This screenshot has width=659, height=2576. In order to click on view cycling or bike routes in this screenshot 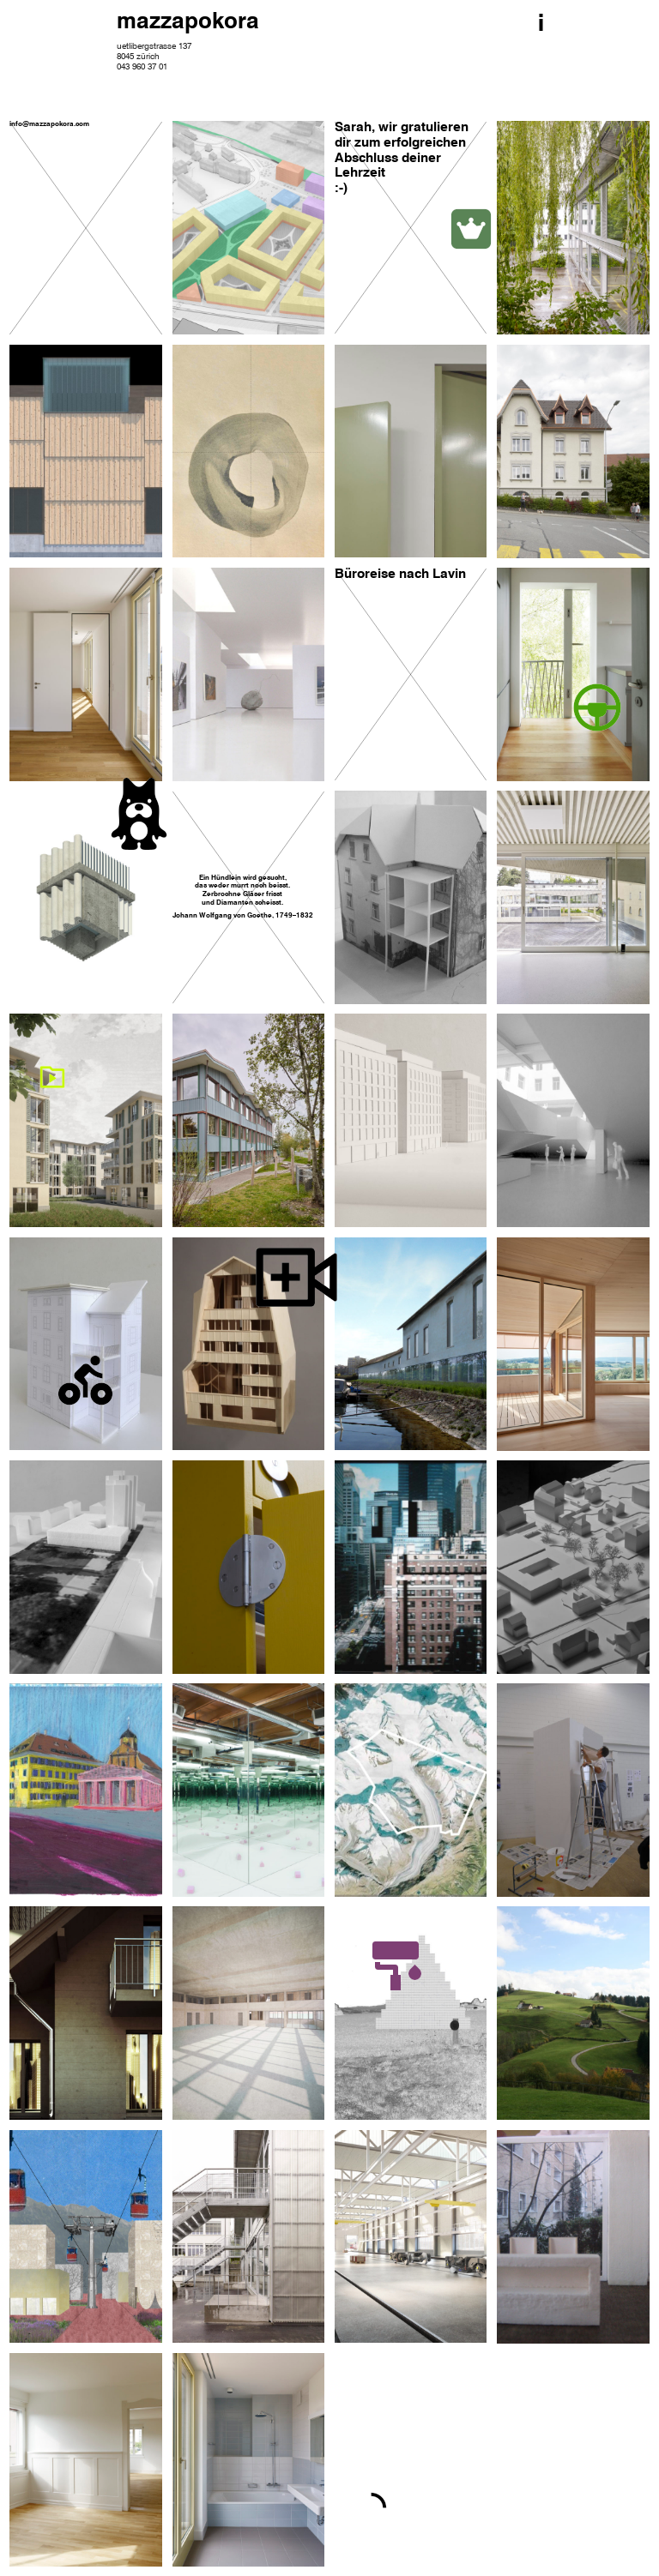, I will do `click(85, 1382)`.